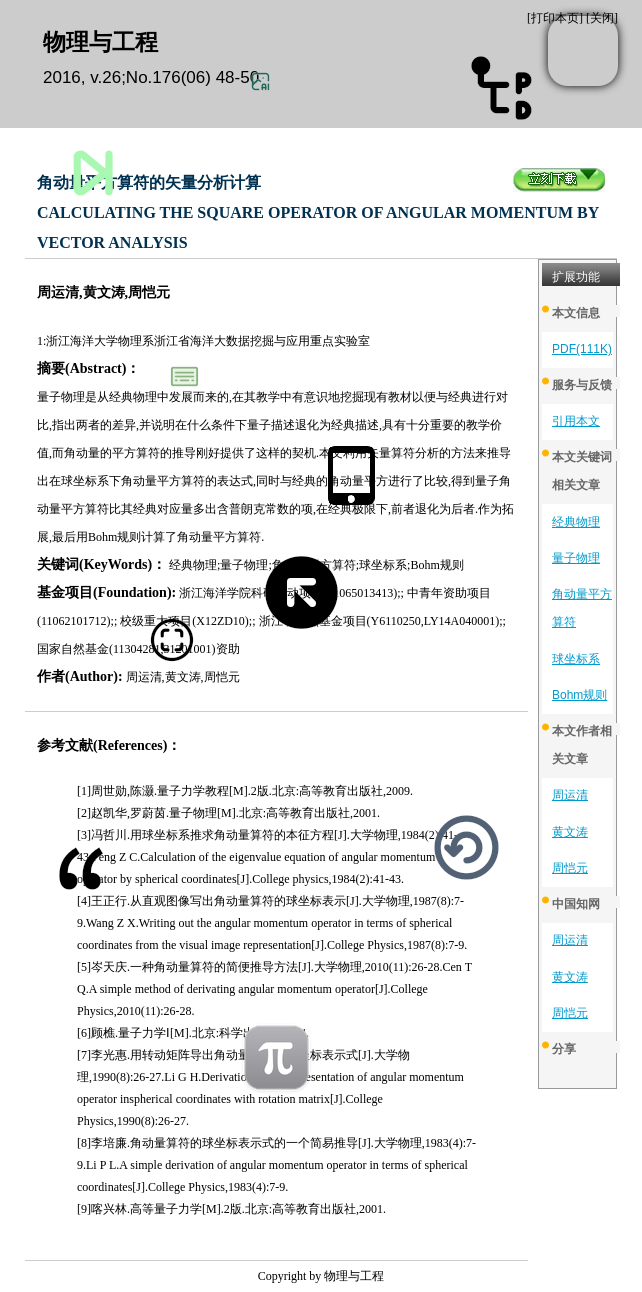 The width and height of the screenshot is (642, 1292). I want to click on insert a block quote, so click(82, 868).